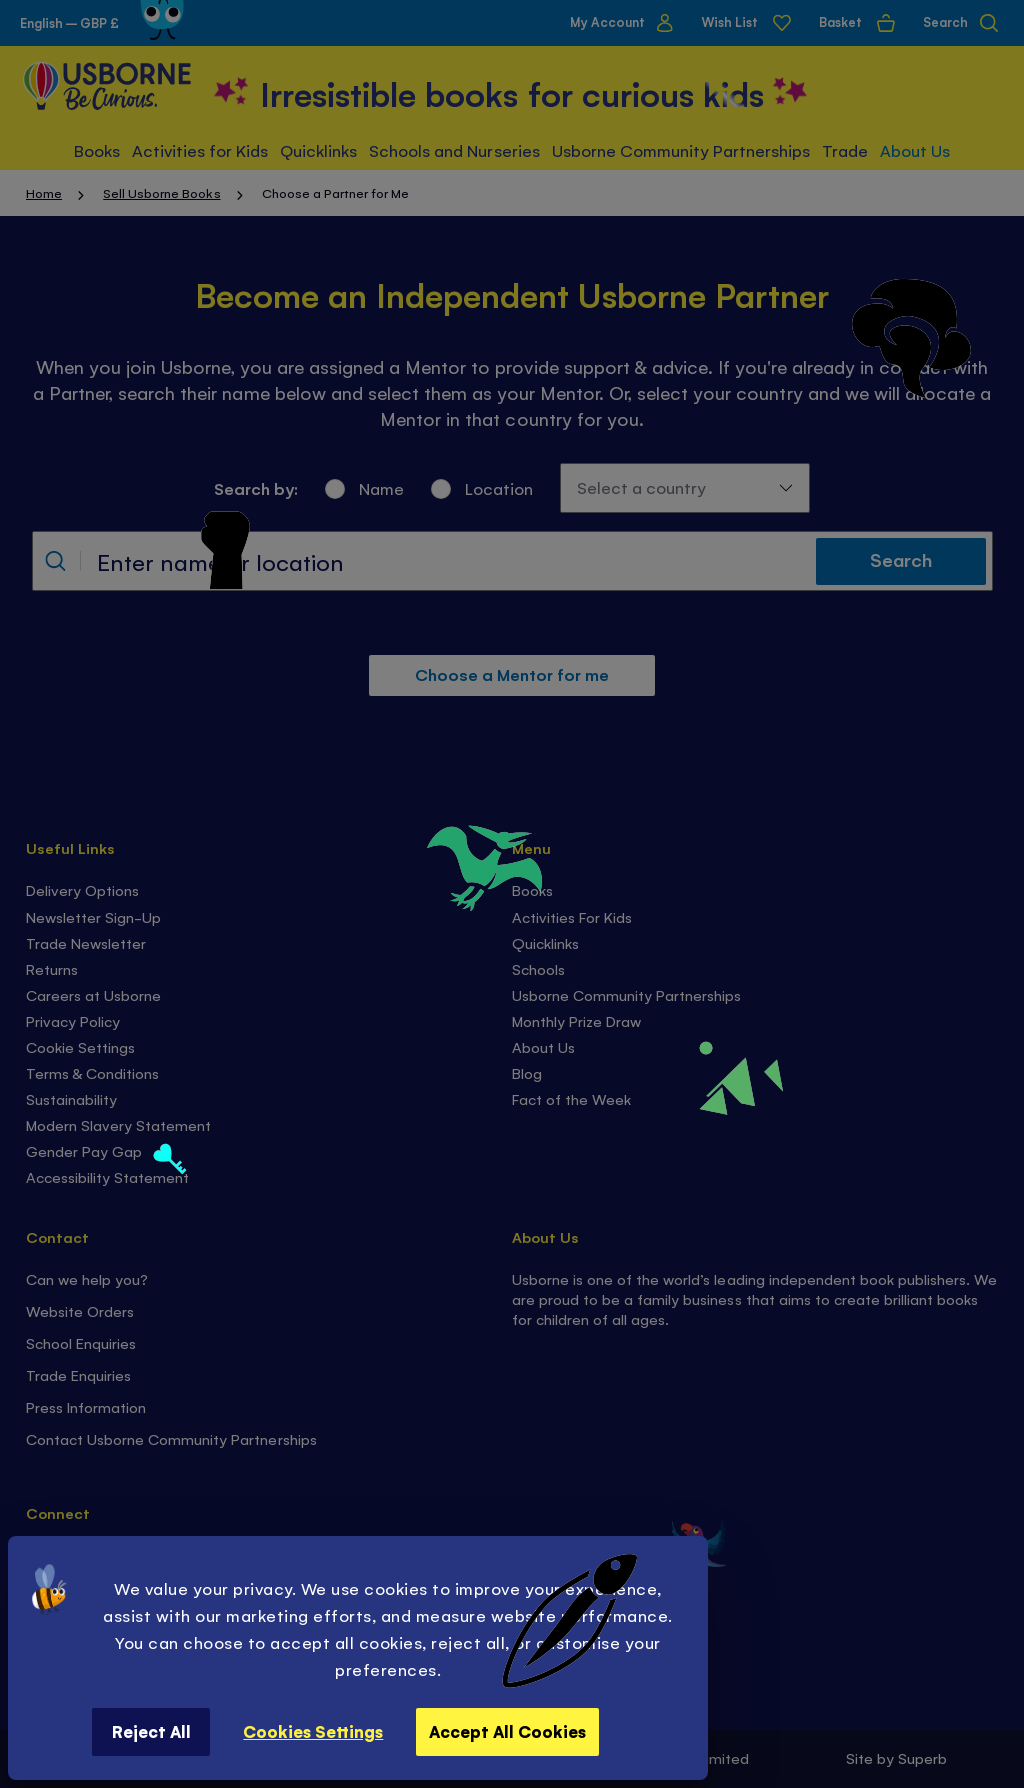 The height and width of the screenshot is (1788, 1024). I want to click on open Steam gaming platform, so click(911, 338).